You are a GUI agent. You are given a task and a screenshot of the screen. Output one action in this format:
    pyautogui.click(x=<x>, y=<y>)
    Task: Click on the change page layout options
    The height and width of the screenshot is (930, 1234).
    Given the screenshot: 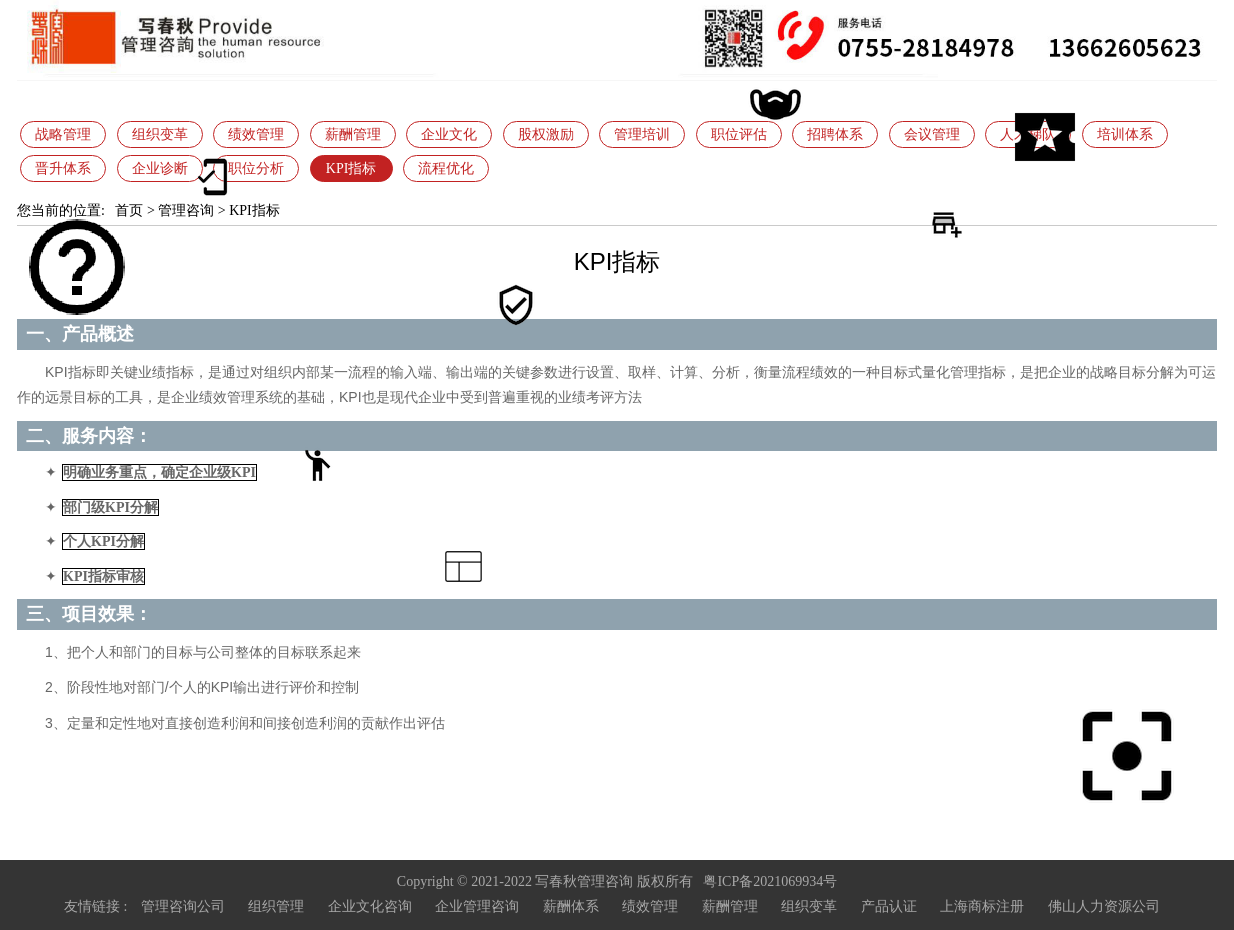 What is the action you would take?
    pyautogui.click(x=463, y=566)
    